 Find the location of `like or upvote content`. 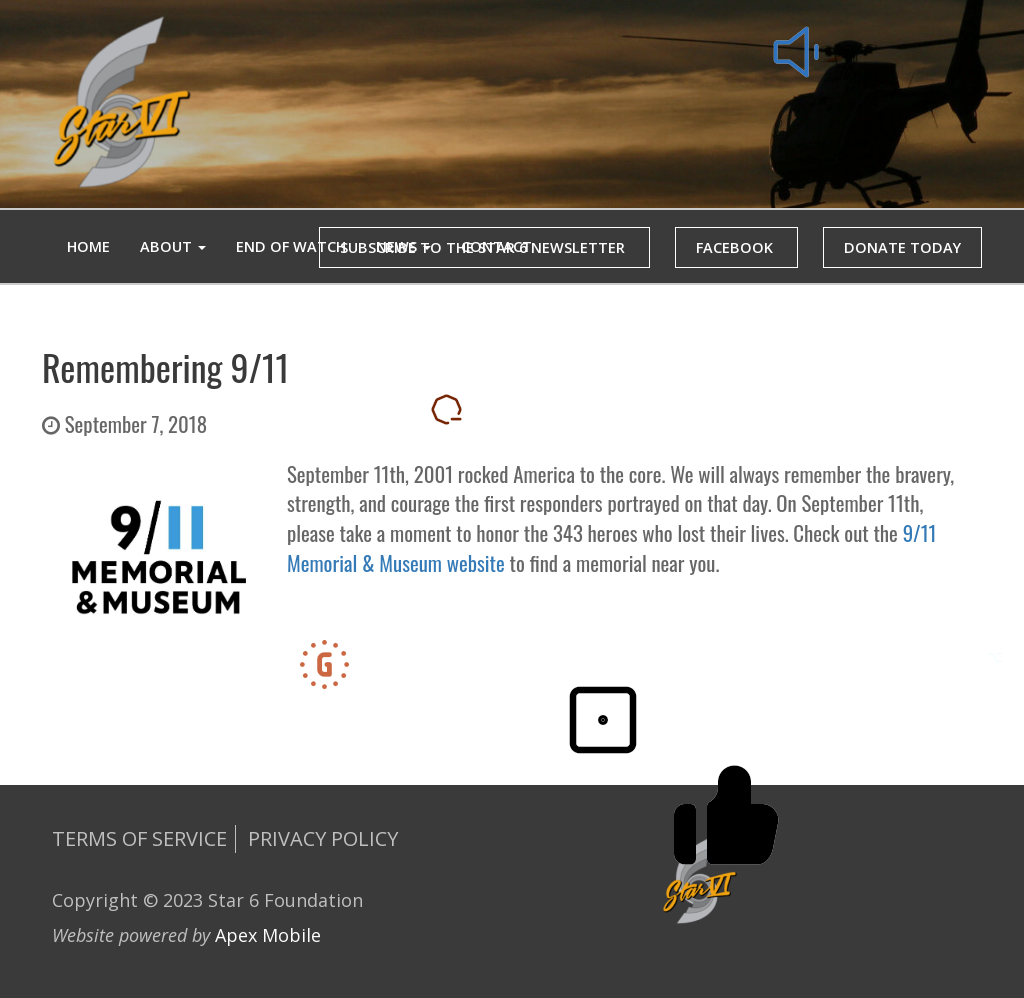

like or upvote content is located at coordinates (729, 815).